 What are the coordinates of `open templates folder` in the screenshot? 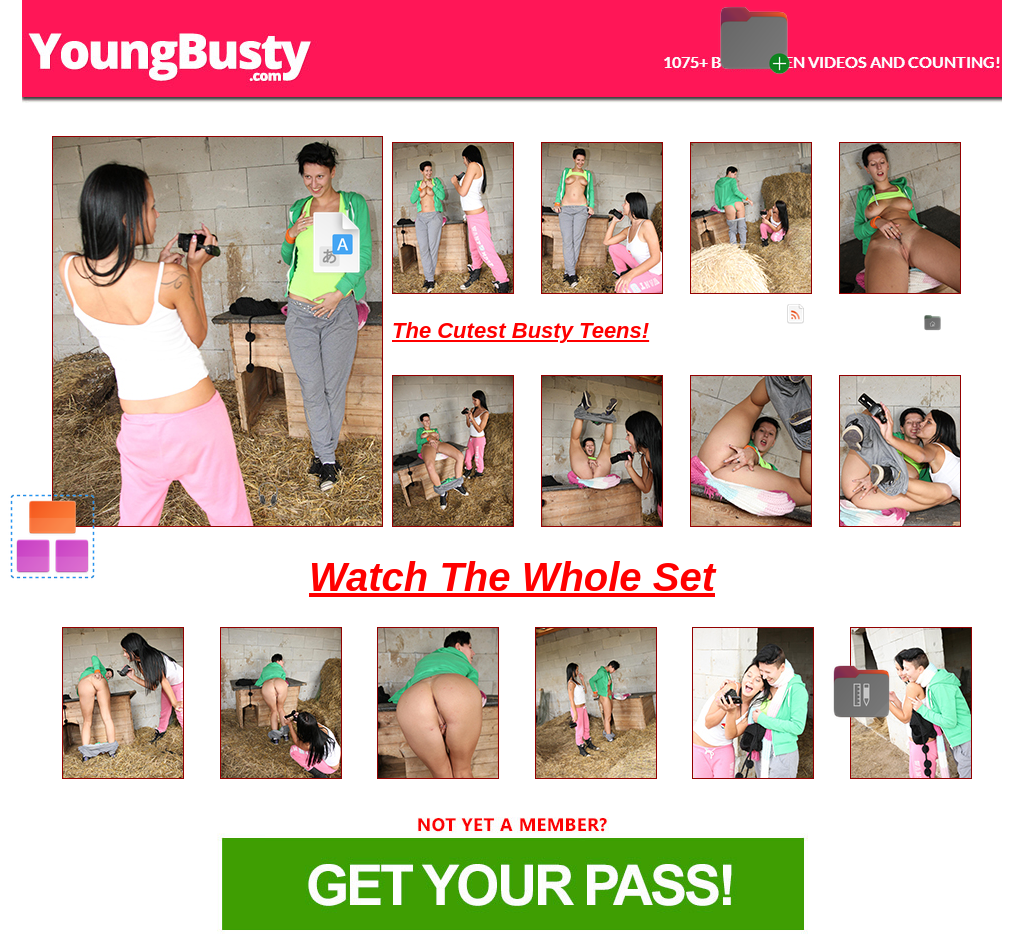 It's located at (861, 691).